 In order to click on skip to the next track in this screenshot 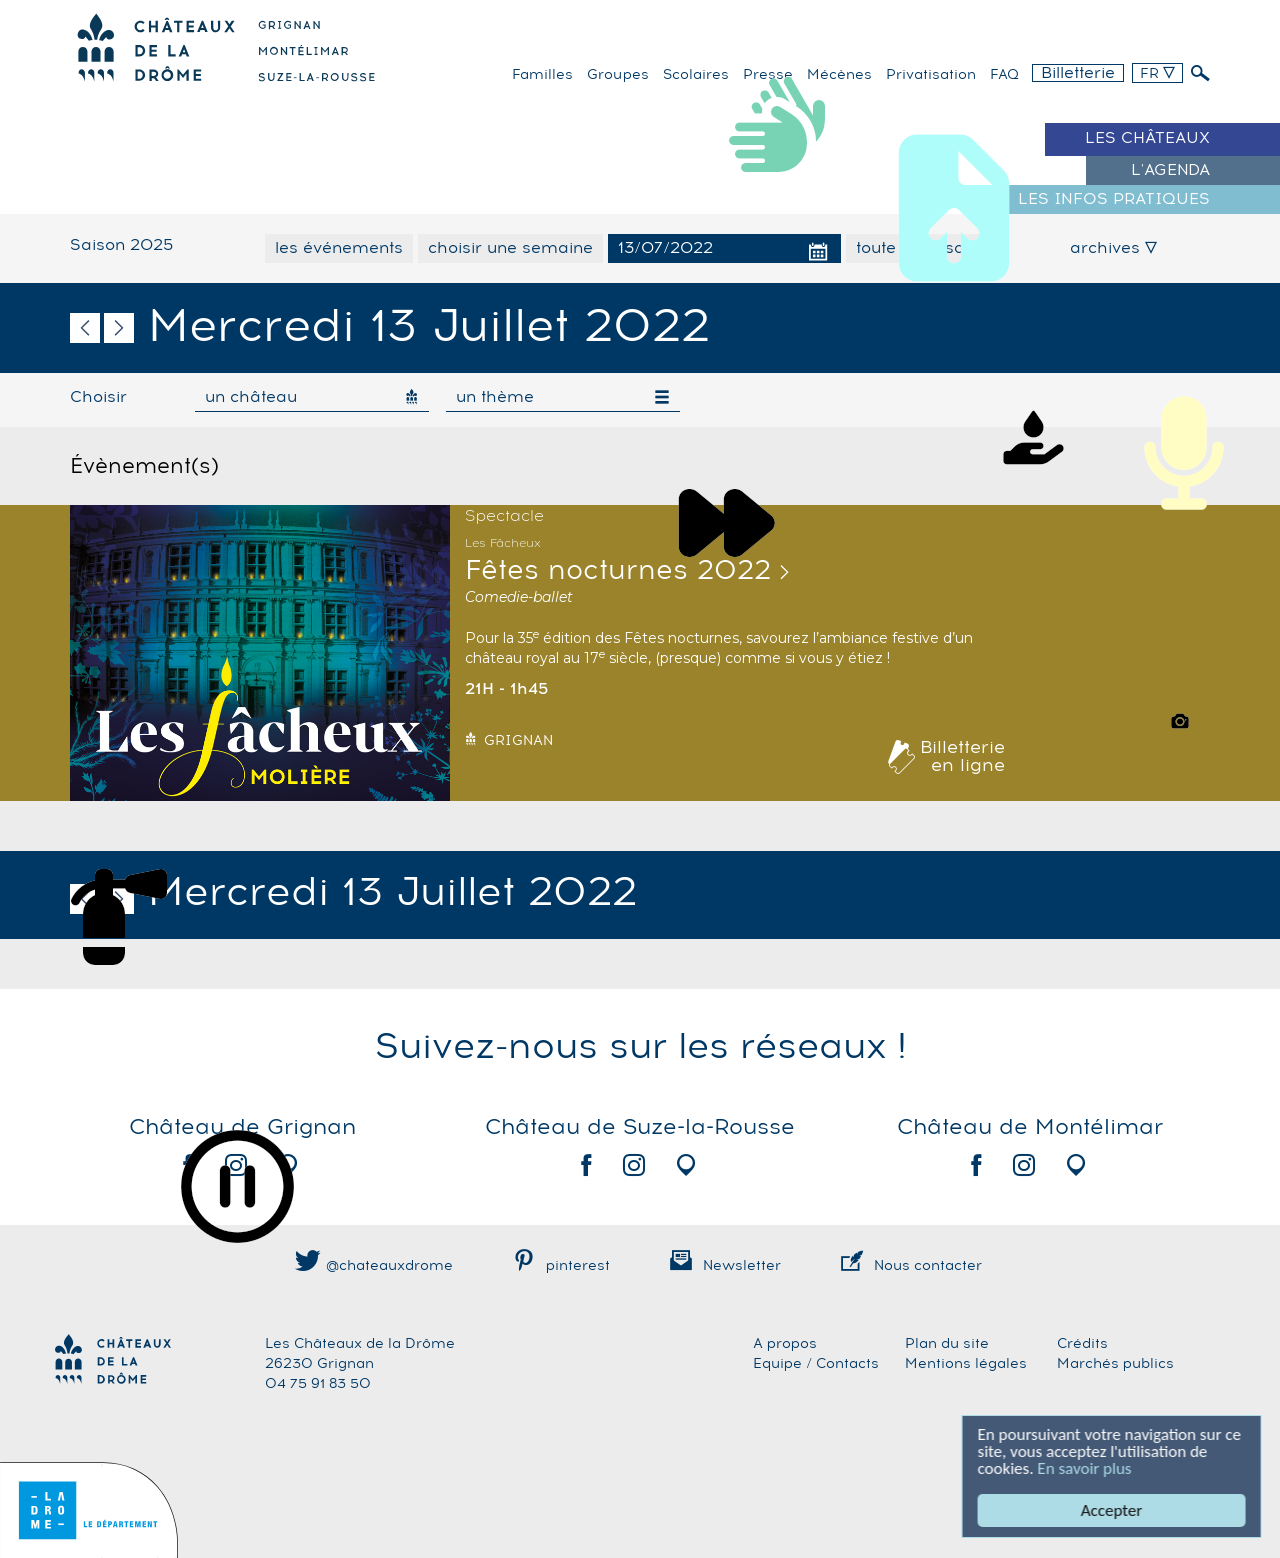, I will do `click(721, 523)`.